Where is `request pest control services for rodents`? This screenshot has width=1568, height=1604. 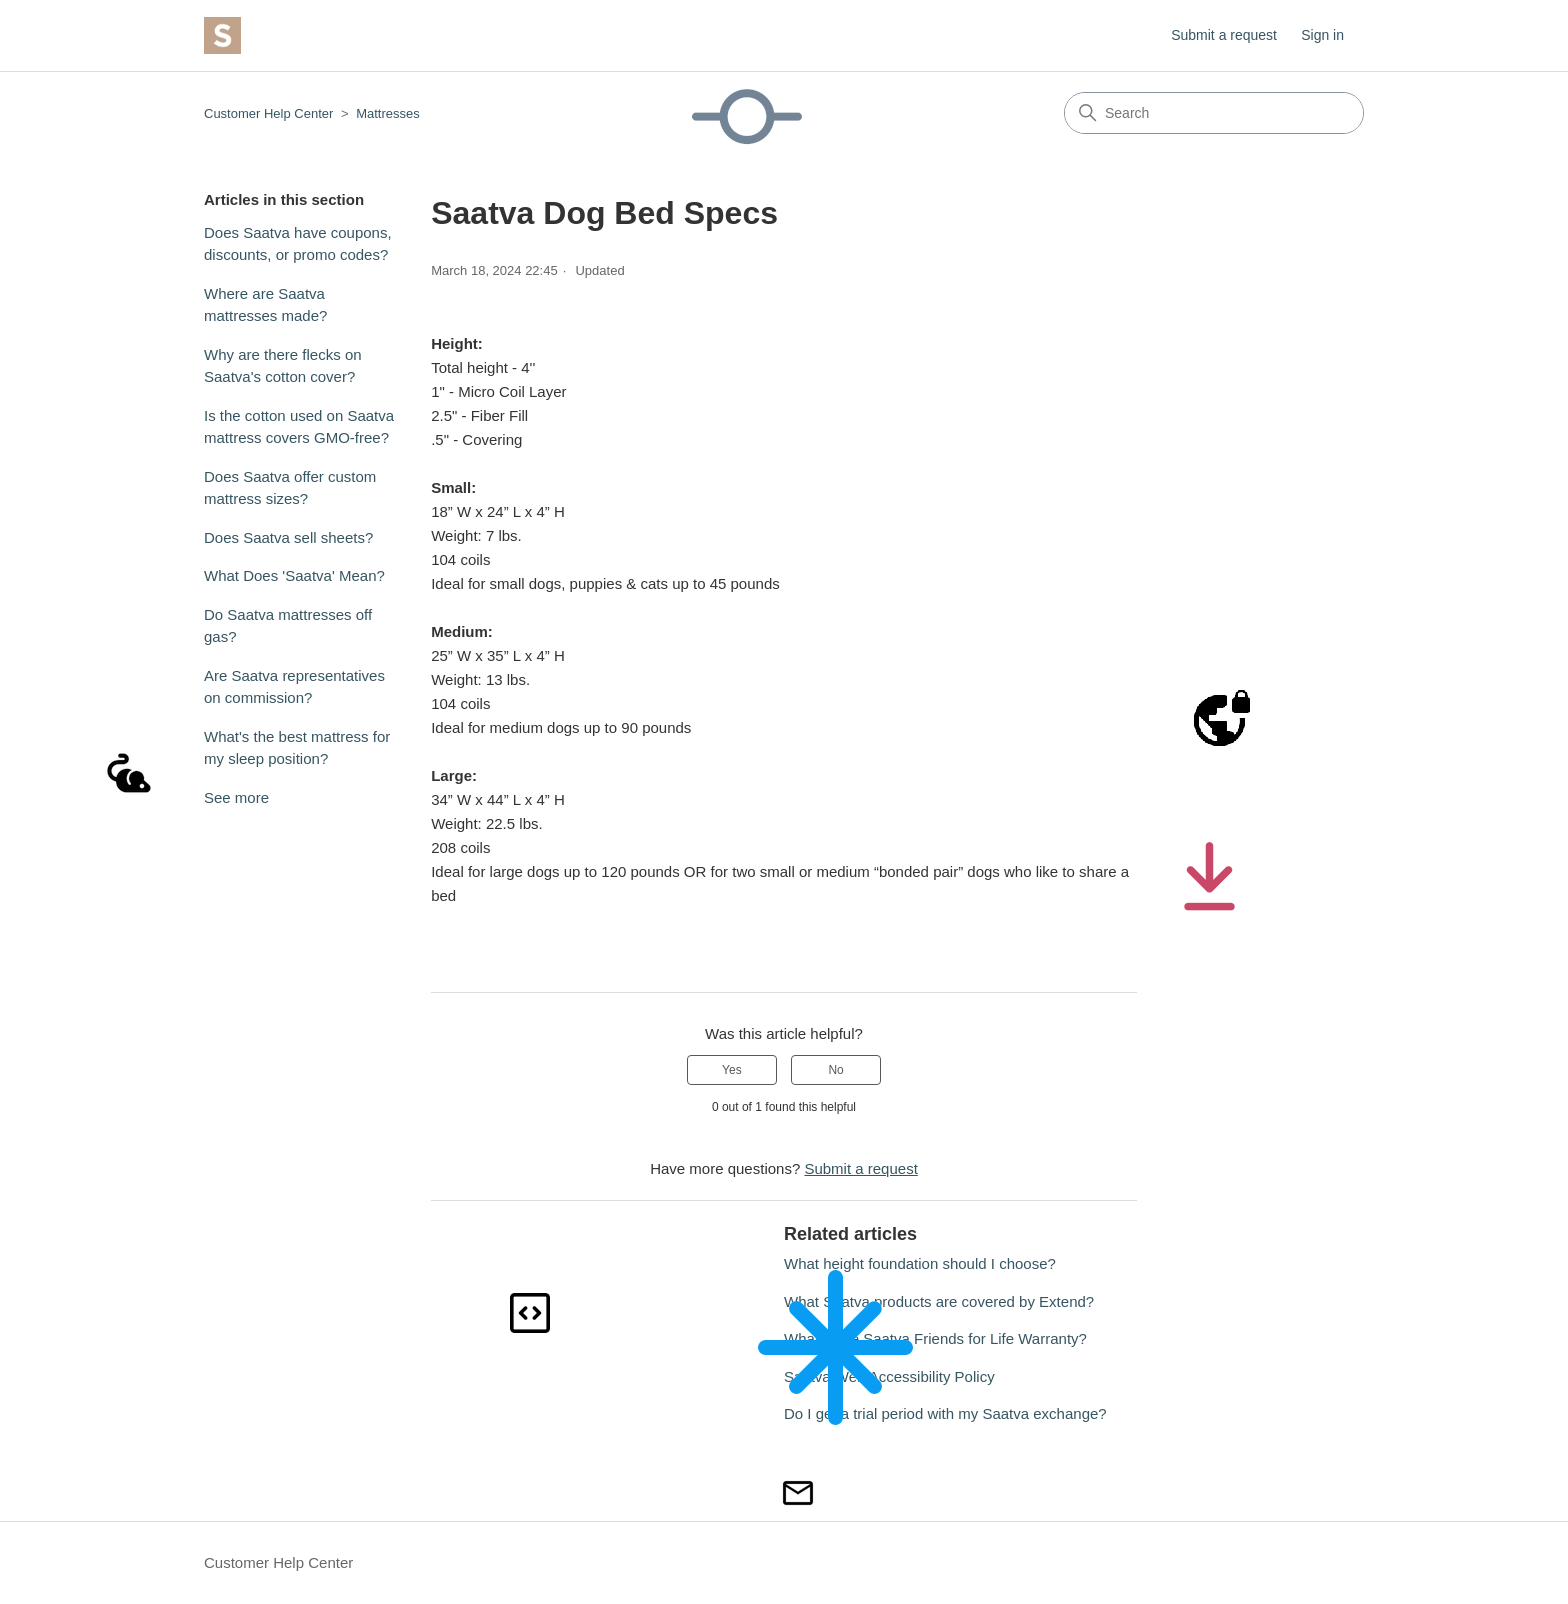
request pest control services for rodents is located at coordinates (129, 773).